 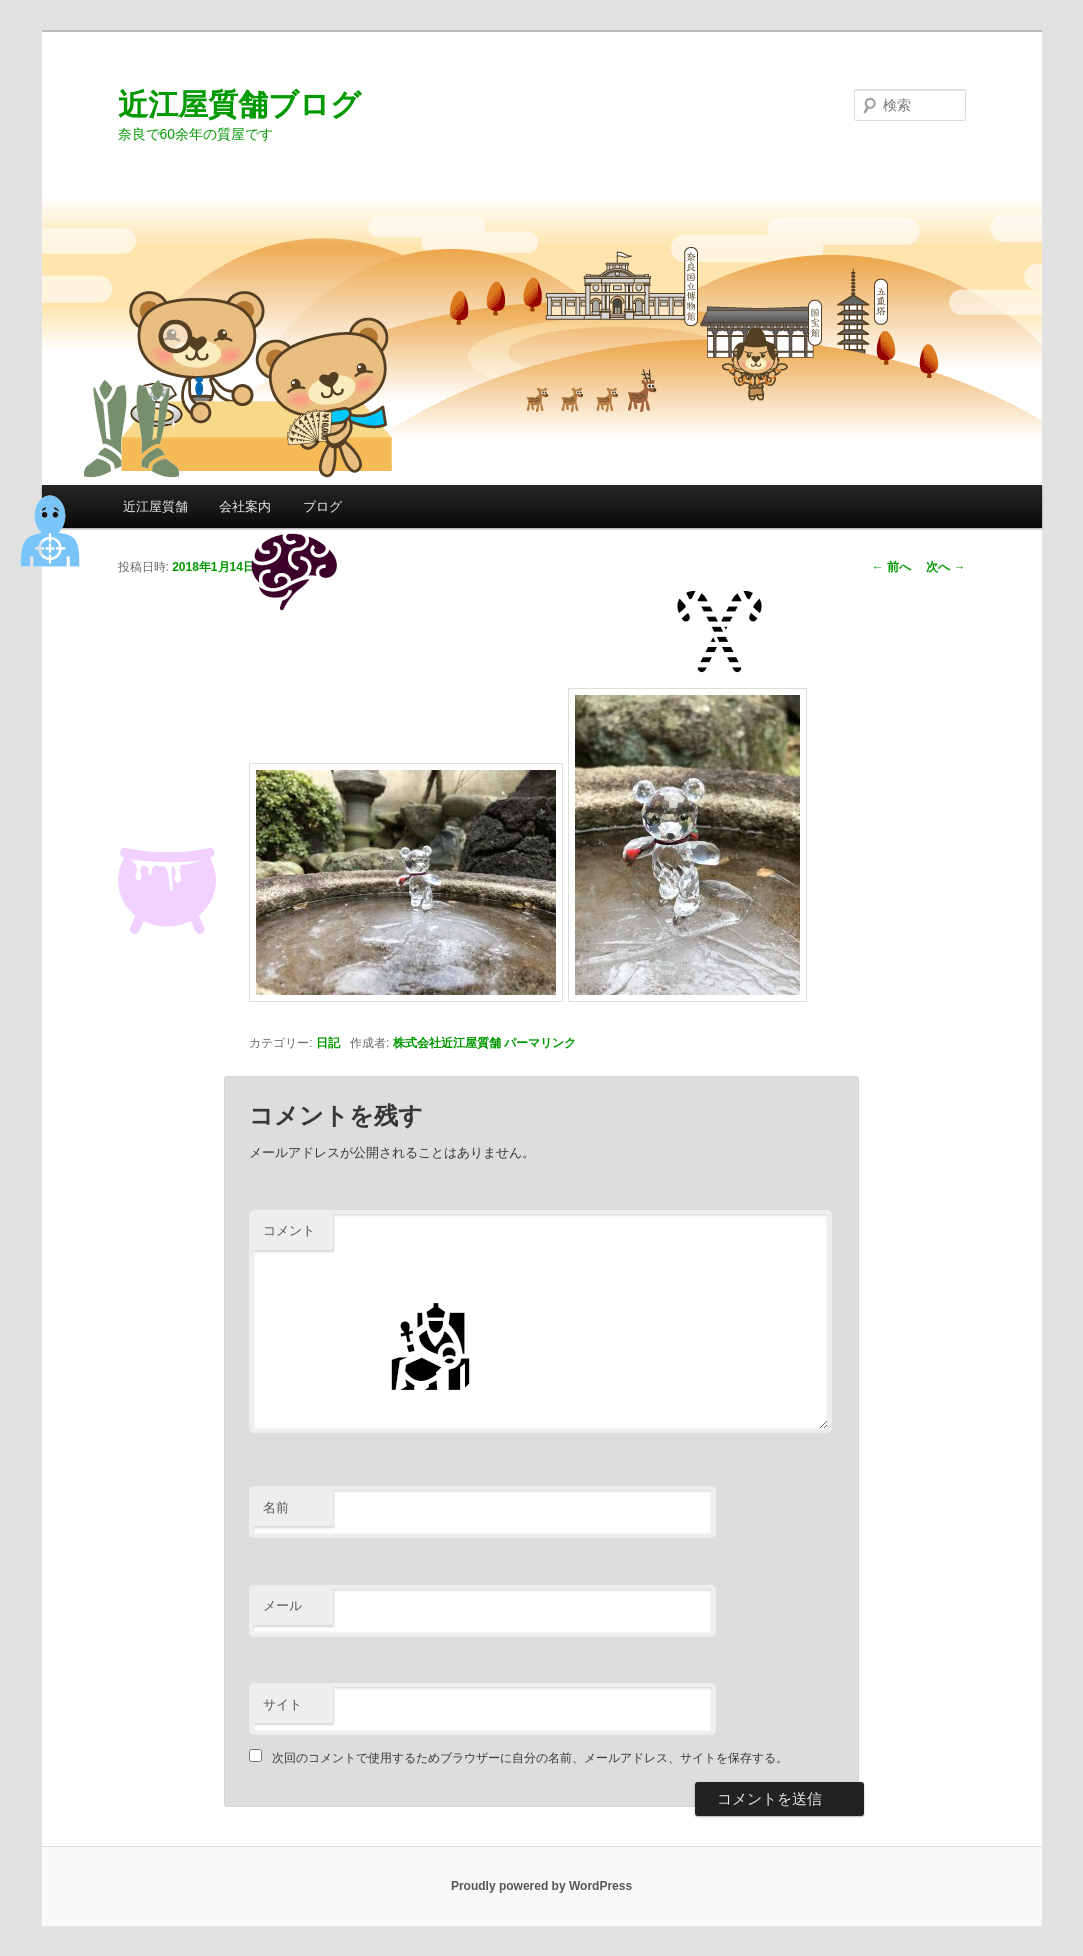 What do you see at coordinates (50, 531) in the screenshot?
I see `target or aim at an enemy` at bounding box center [50, 531].